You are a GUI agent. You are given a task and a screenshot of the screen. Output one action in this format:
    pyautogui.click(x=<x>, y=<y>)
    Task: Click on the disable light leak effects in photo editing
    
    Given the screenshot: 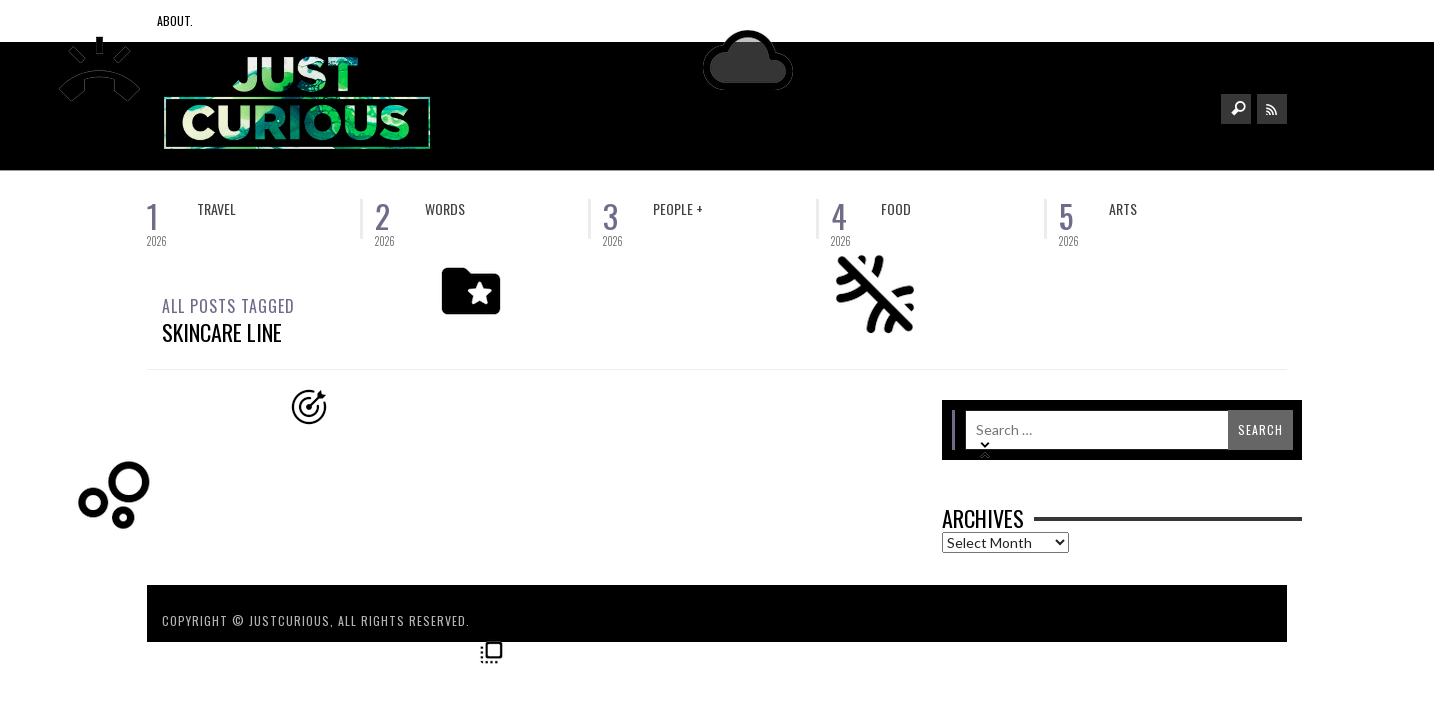 What is the action you would take?
    pyautogui.click(x=875, y=294)
    